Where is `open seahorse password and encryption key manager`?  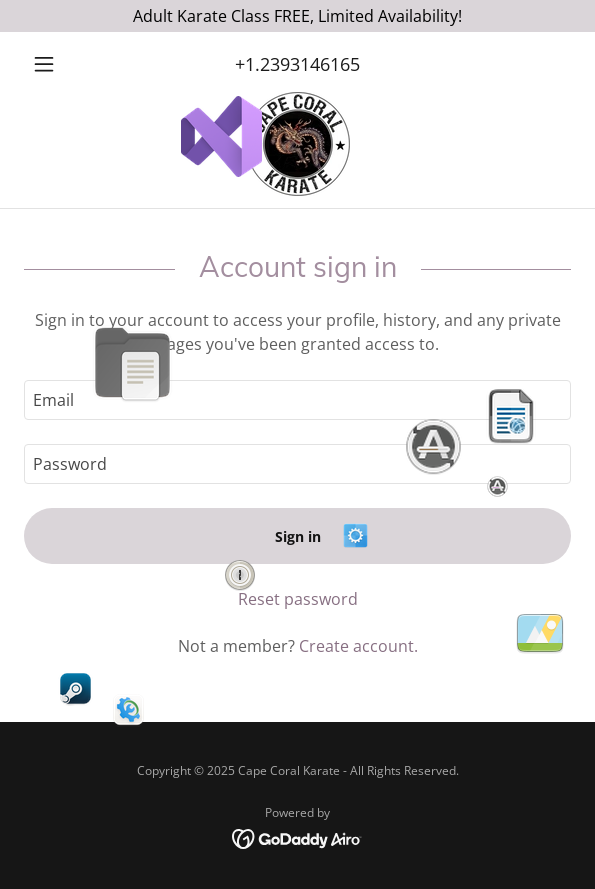
open seahorse password and encryption key manager is located at coordinates (240, 575).